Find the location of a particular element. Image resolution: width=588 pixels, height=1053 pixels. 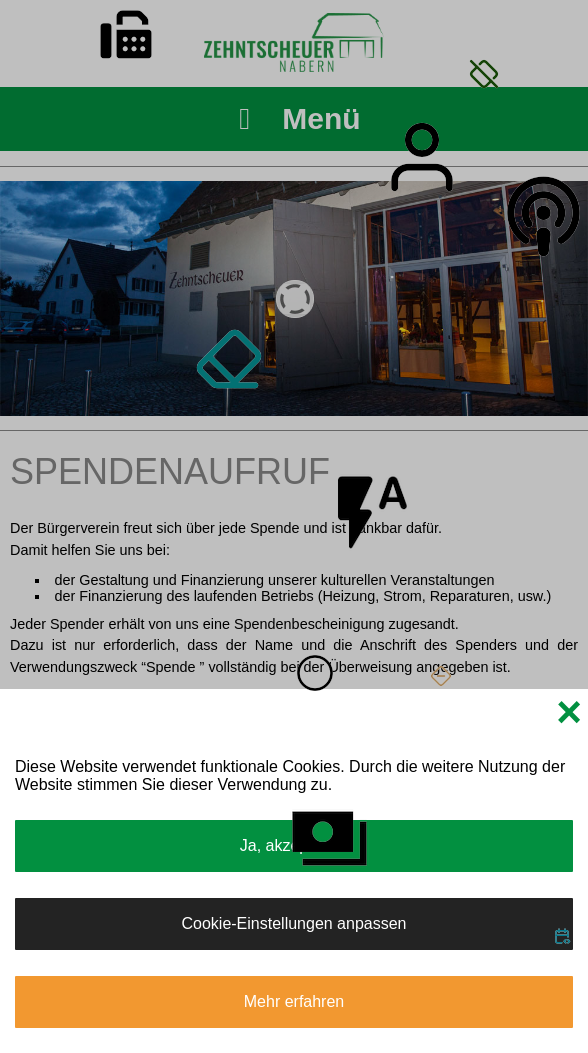

enable automatic flash mode for camera is located at coordinates (371, 513).